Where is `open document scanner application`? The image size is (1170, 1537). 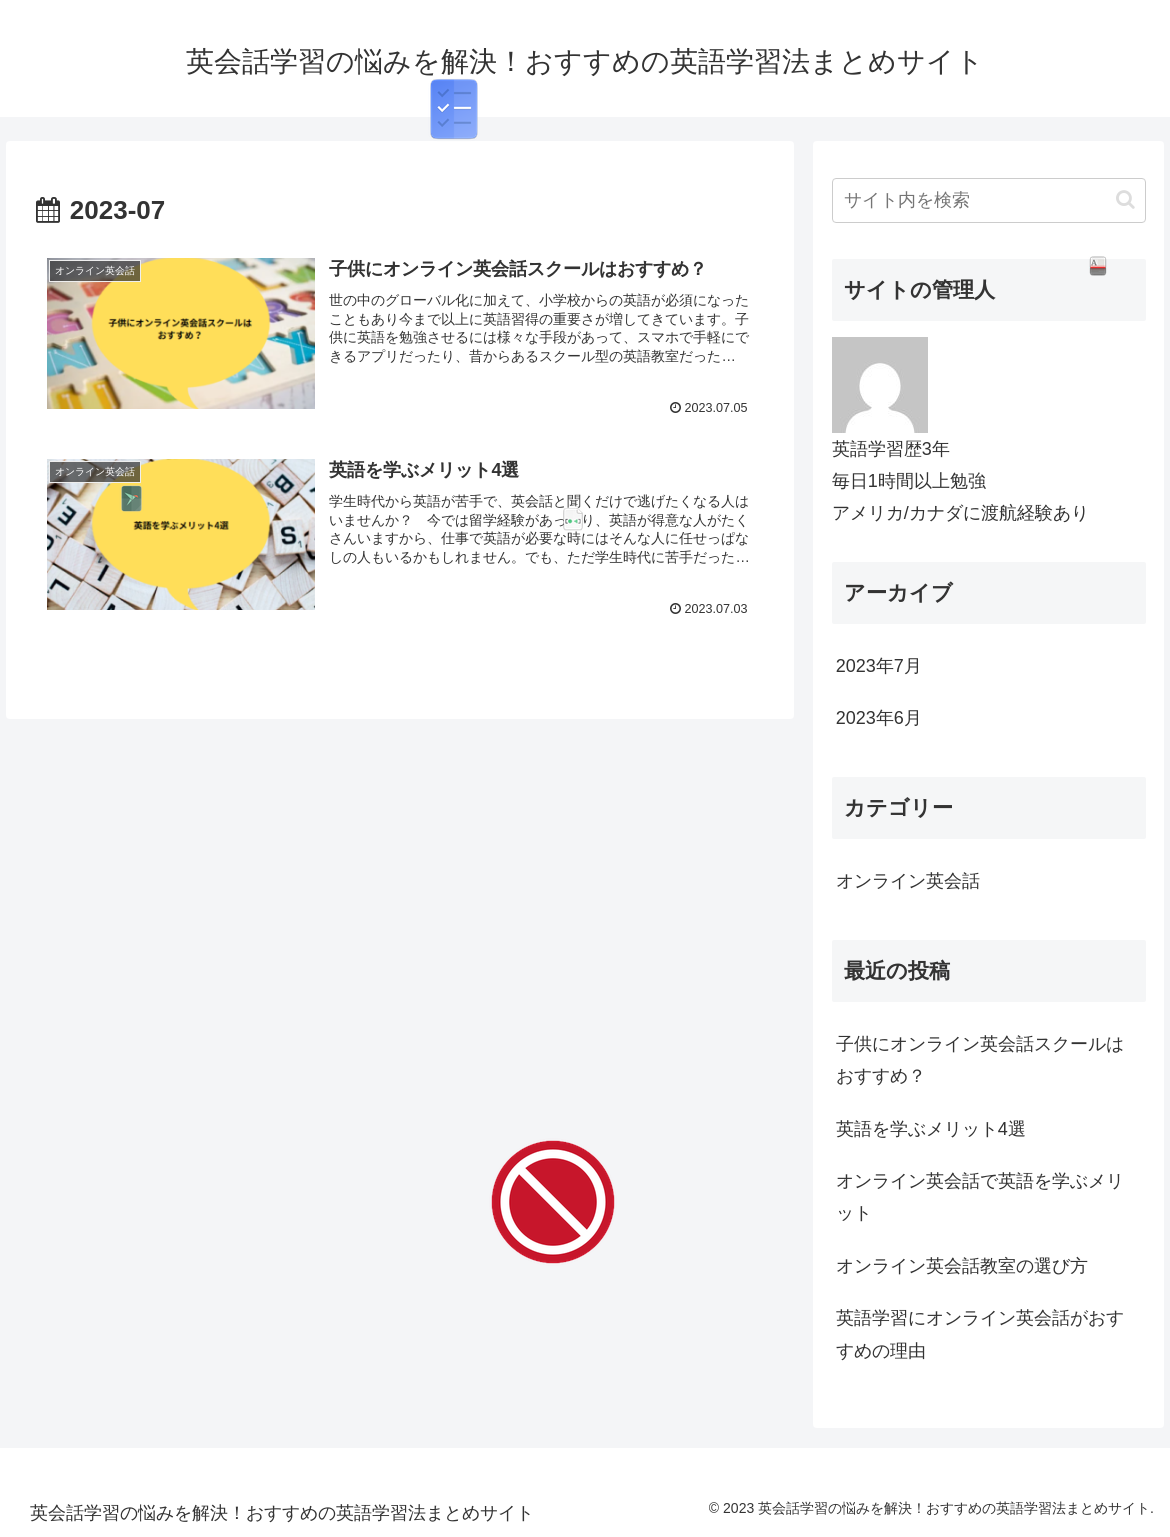 open document scanner application is located at coordinates (1098, 266).